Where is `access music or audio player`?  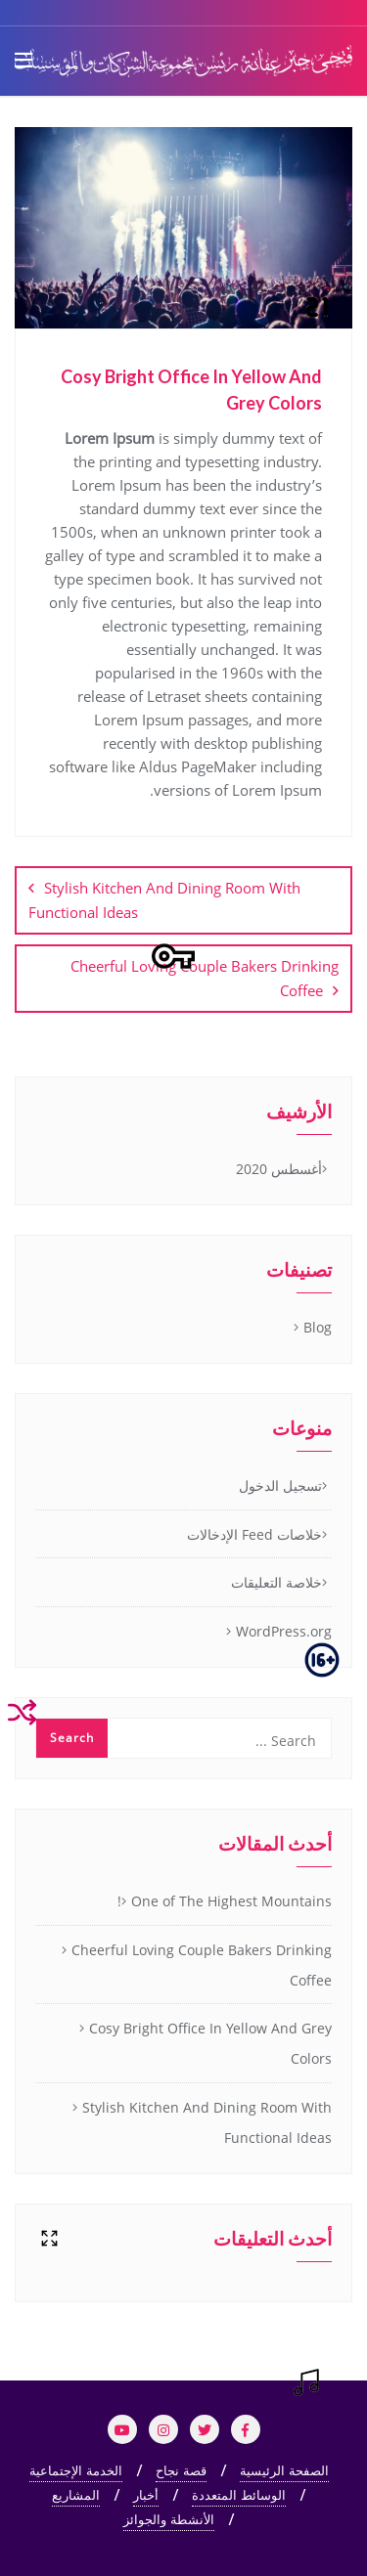
access music or audio player is located at coordinates (307, 2382).